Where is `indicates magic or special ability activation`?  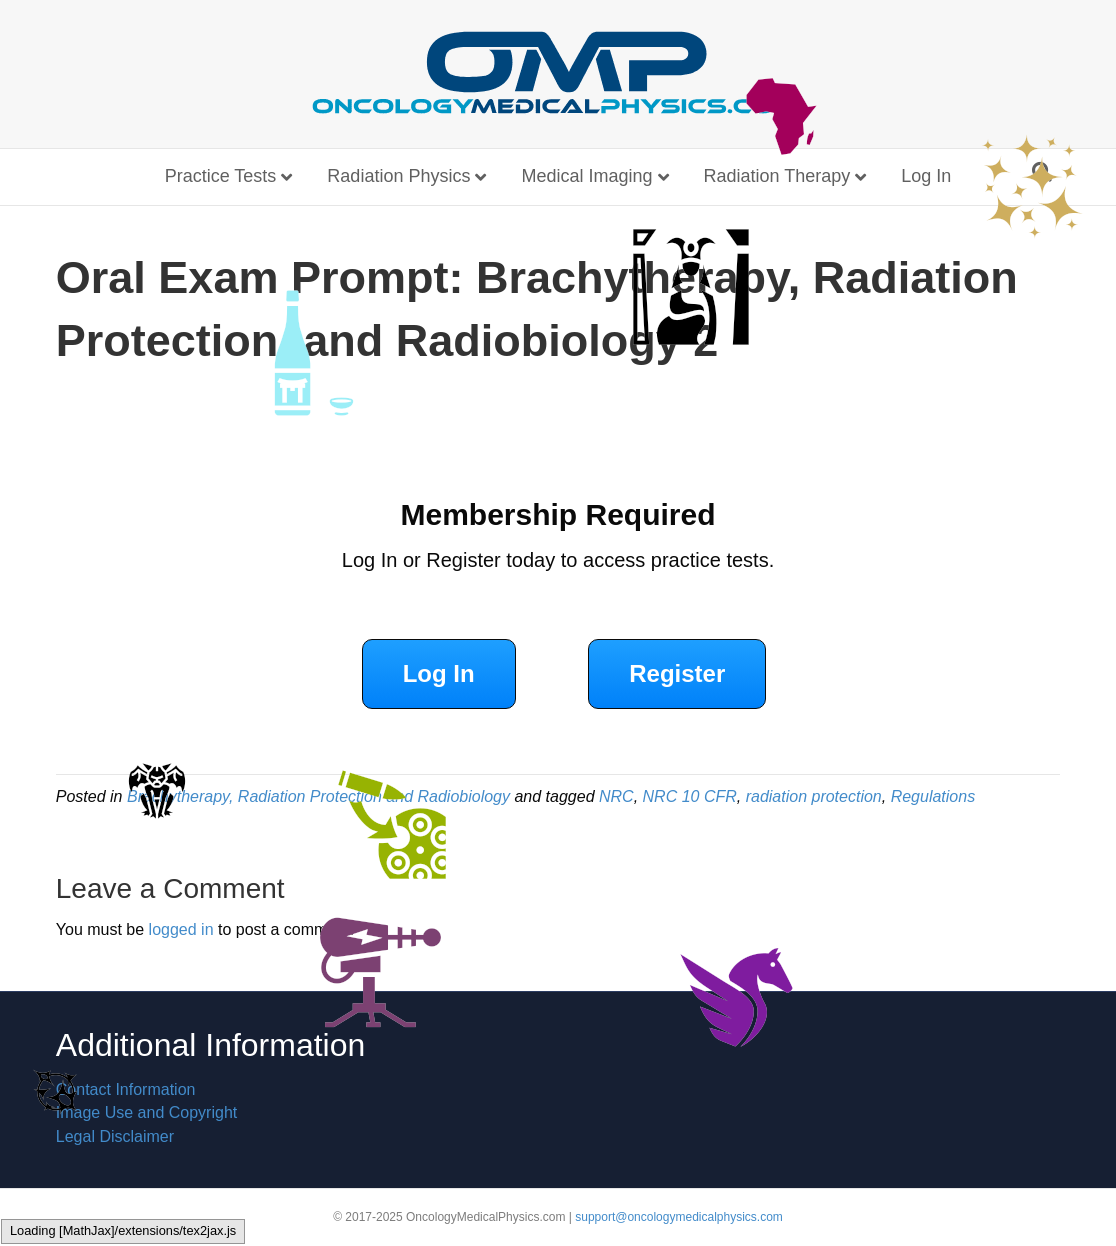 indicates magic or special ability activation is located at coordinates (1031, 186).